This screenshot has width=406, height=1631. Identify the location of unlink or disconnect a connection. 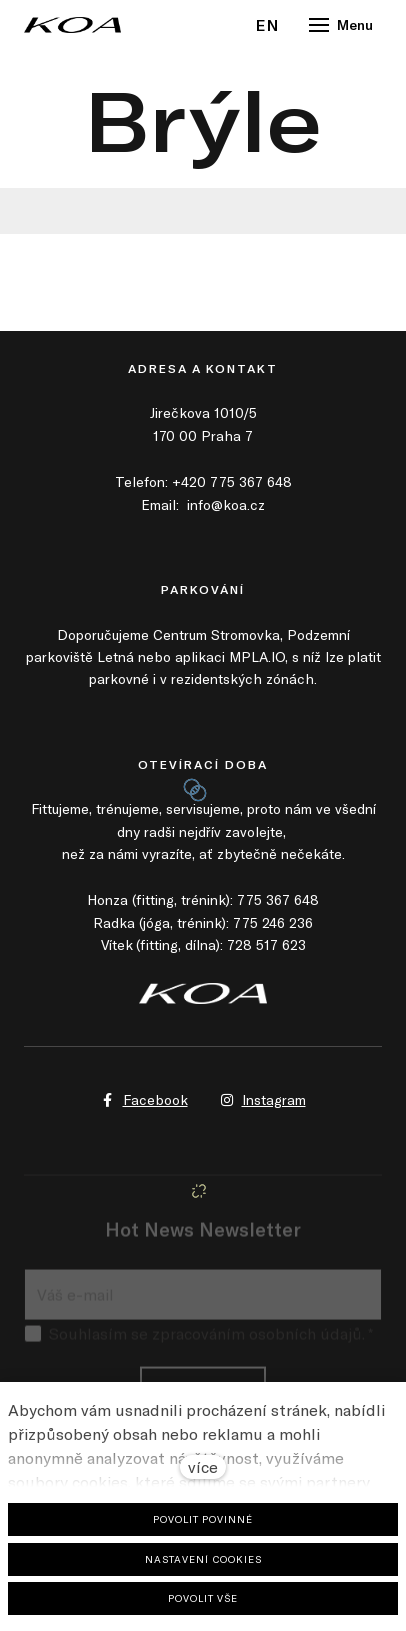
(199, 1191).